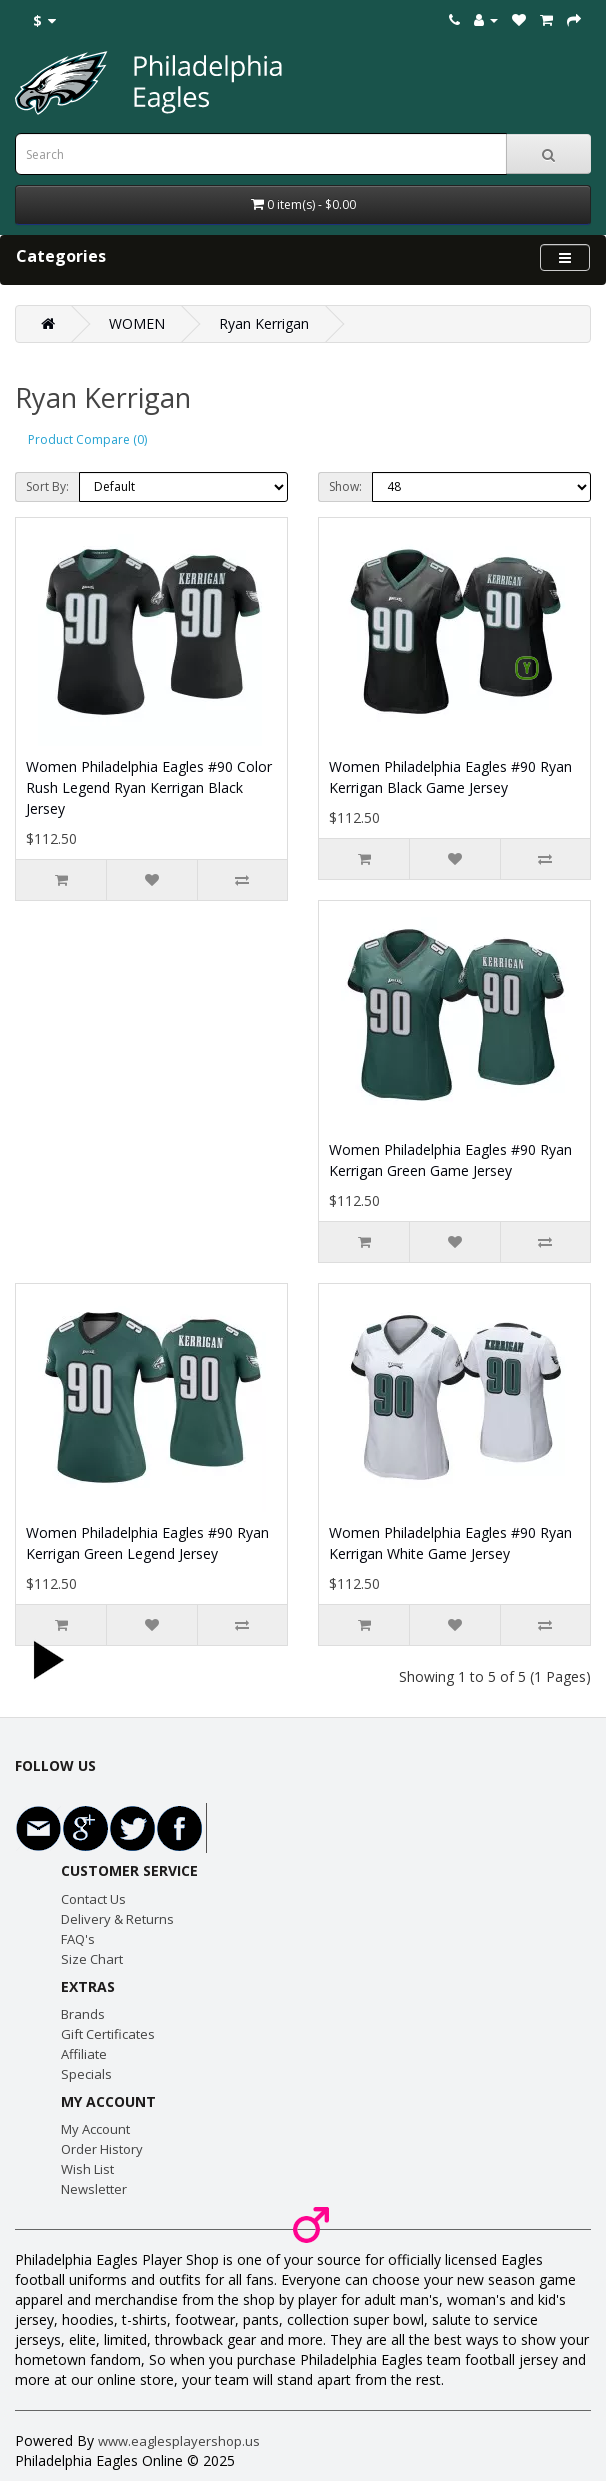 Image resolution: width=606 pixels, height=2481 pixels. I want to click on indicates male gender selection, so click(311, 2225).